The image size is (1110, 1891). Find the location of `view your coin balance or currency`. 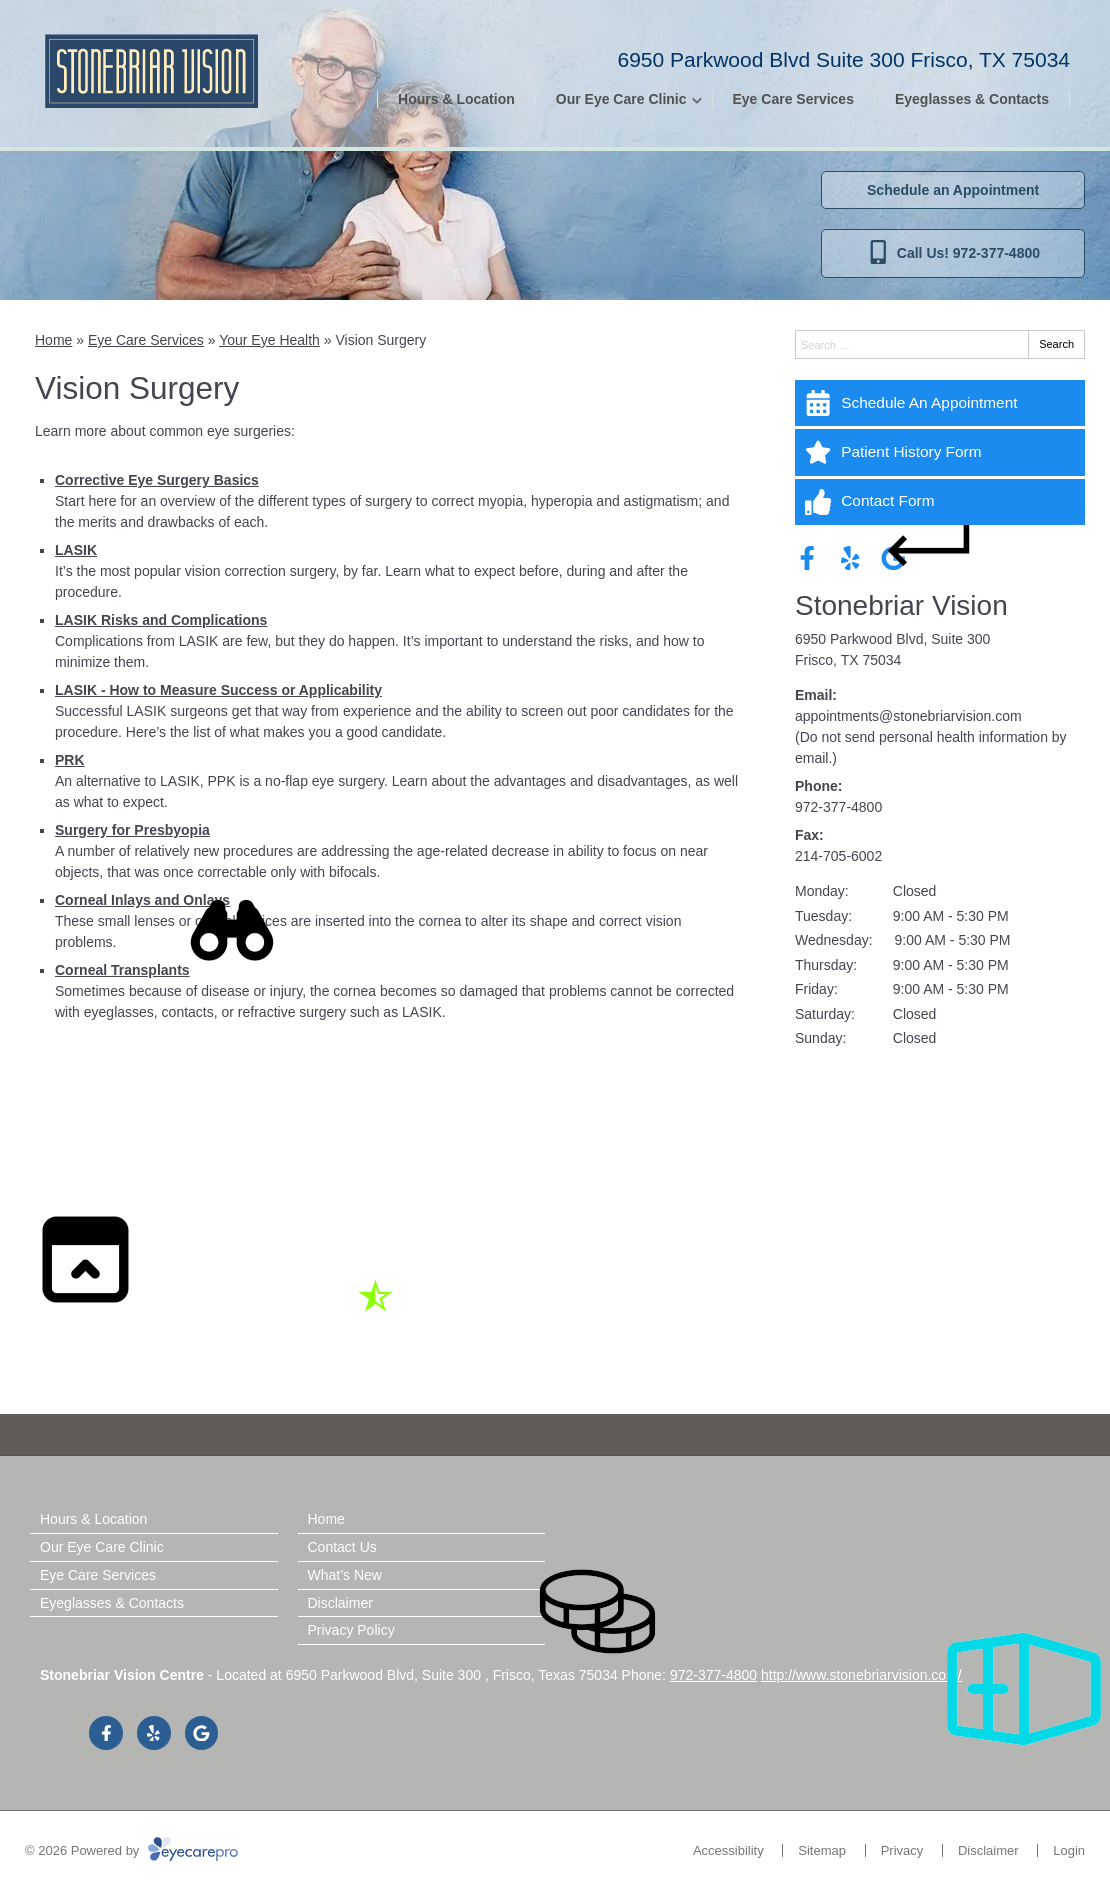

view your coin balance or currency is located at coordinates (597, 1611).